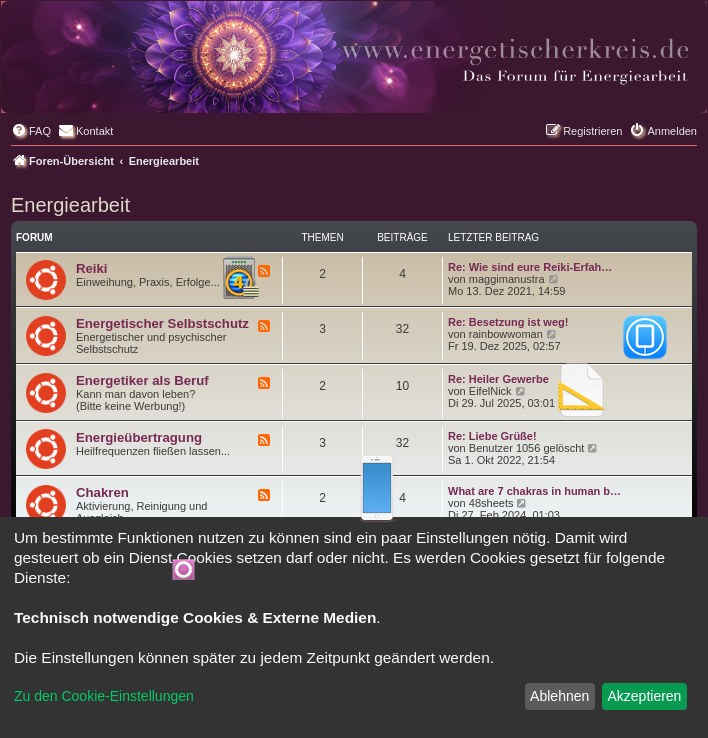 The image size is (708, 738). I want to click on locked RAID 4 storage array, so click(239, 277).